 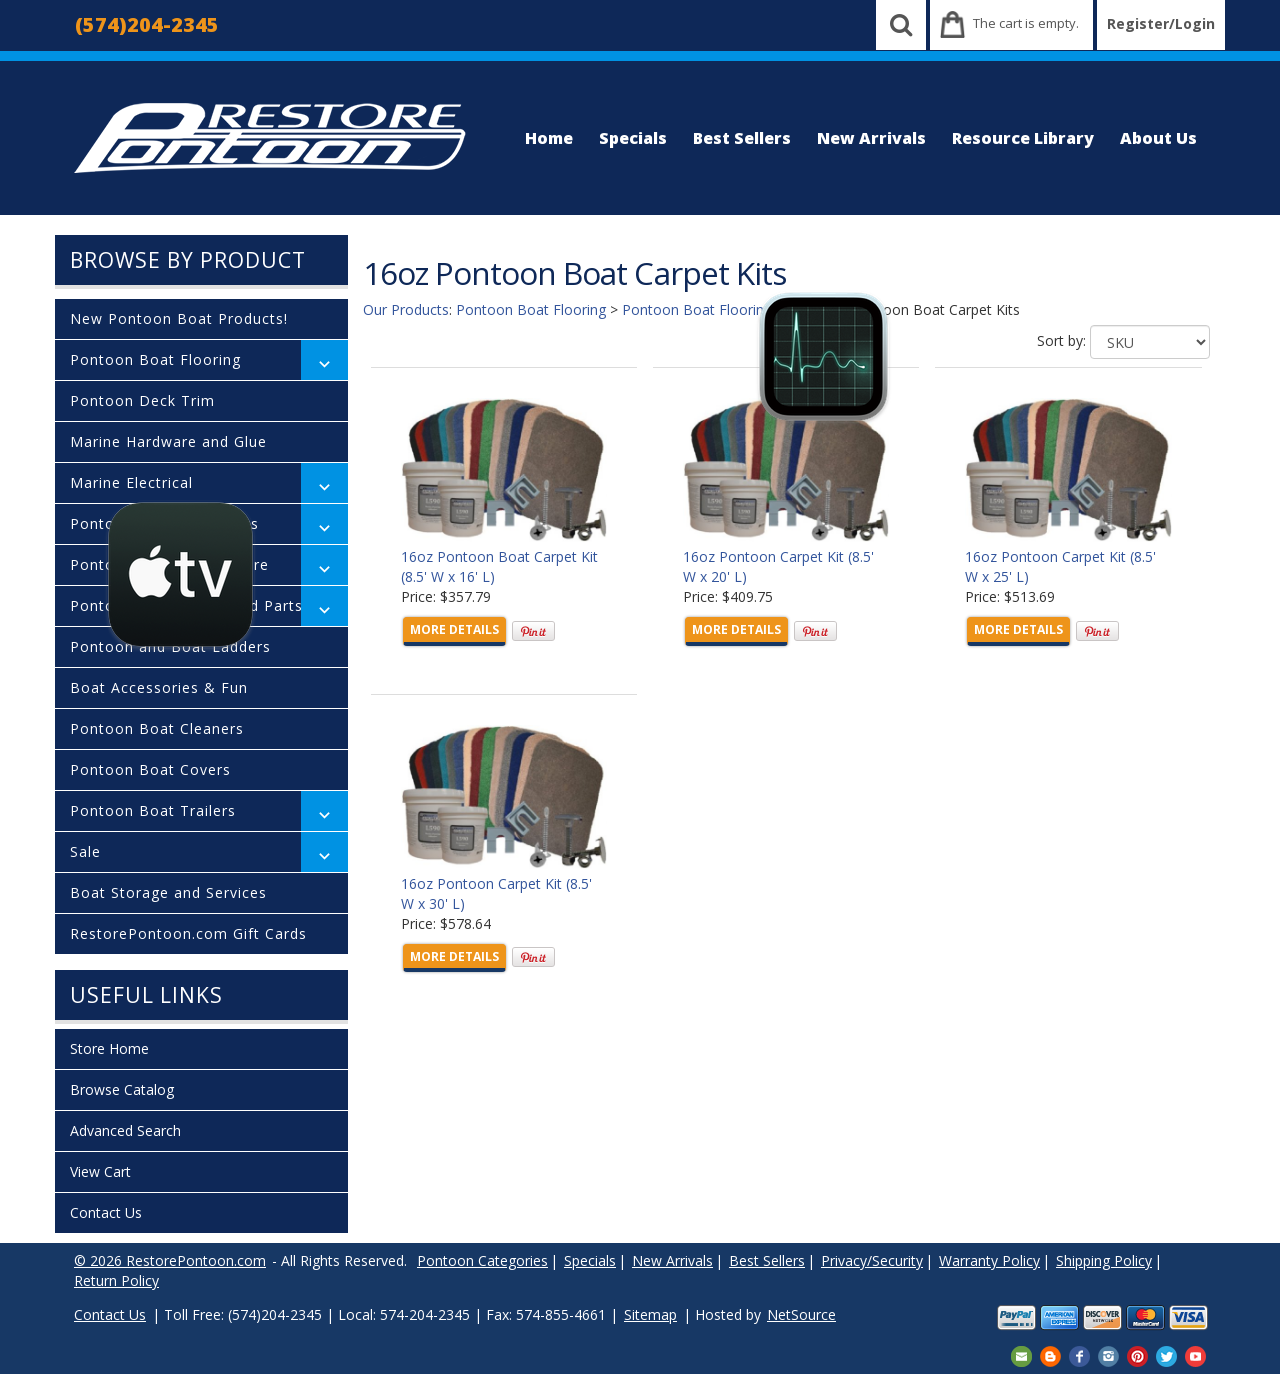 What do you see at coordinates (180, 574) in the screenshot?
I see `open the apple tv app` at bounding box center [180, 574].